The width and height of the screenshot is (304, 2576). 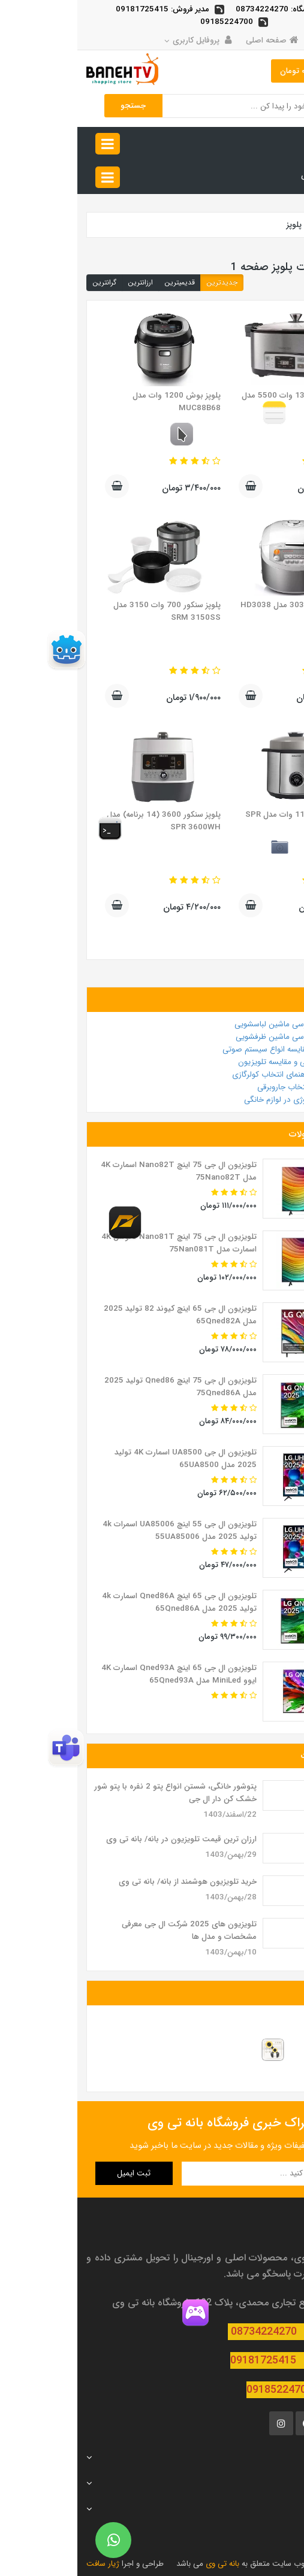 What do you see at coordinates (279, 847) in the screenshot?
I see `access your downloads folder` at bounding box center [279, 847].